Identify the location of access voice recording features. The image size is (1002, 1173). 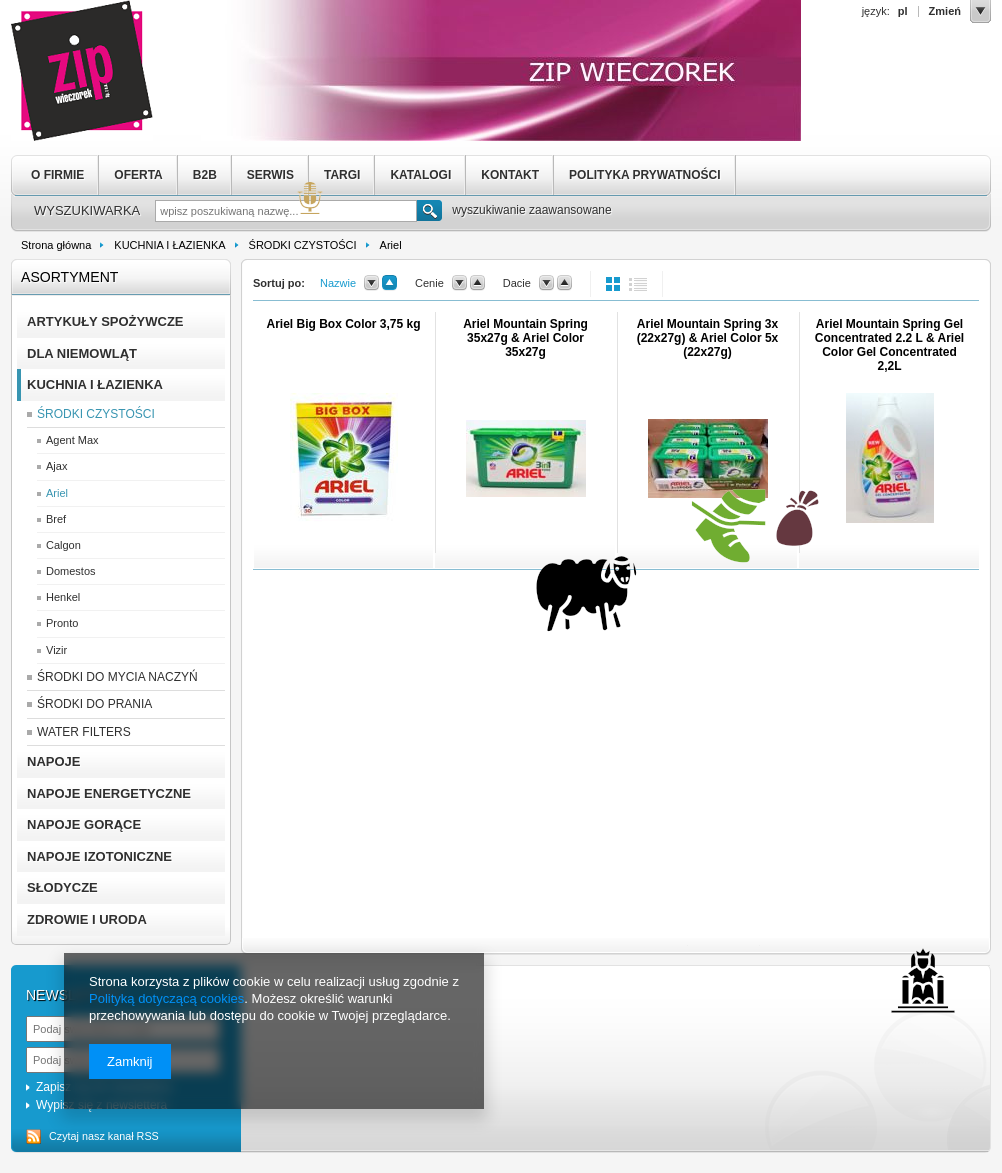
(310, 198).